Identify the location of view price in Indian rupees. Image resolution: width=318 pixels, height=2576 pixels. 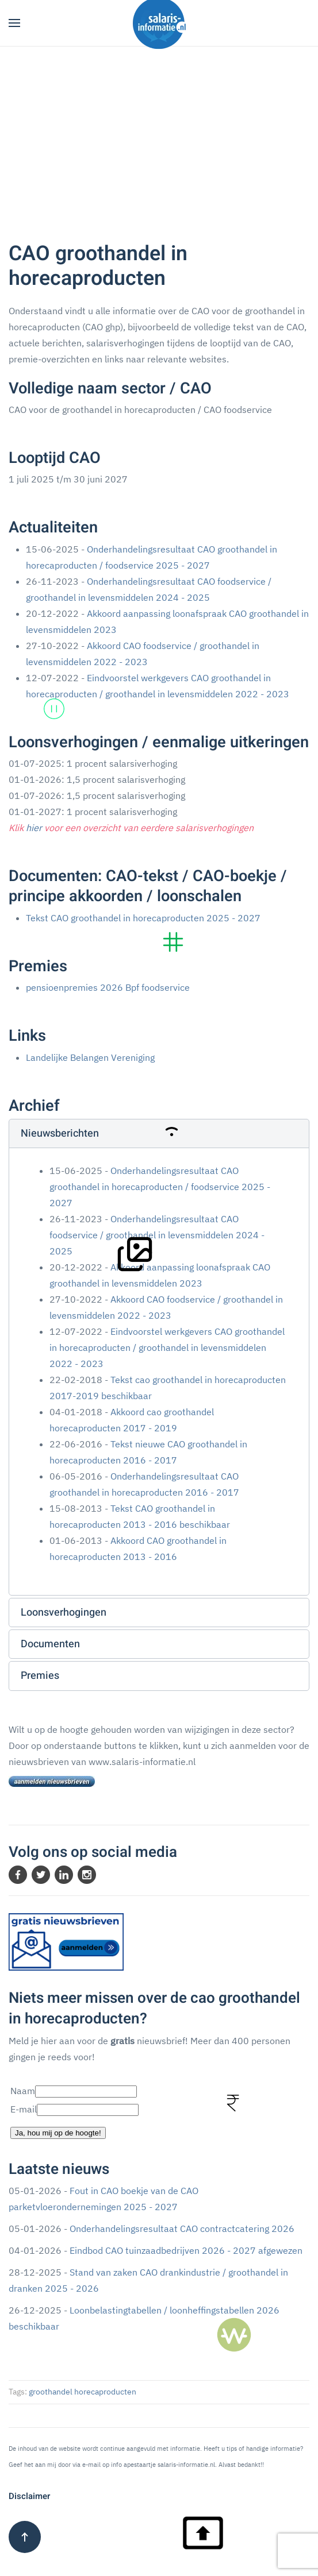
(232, 2103).